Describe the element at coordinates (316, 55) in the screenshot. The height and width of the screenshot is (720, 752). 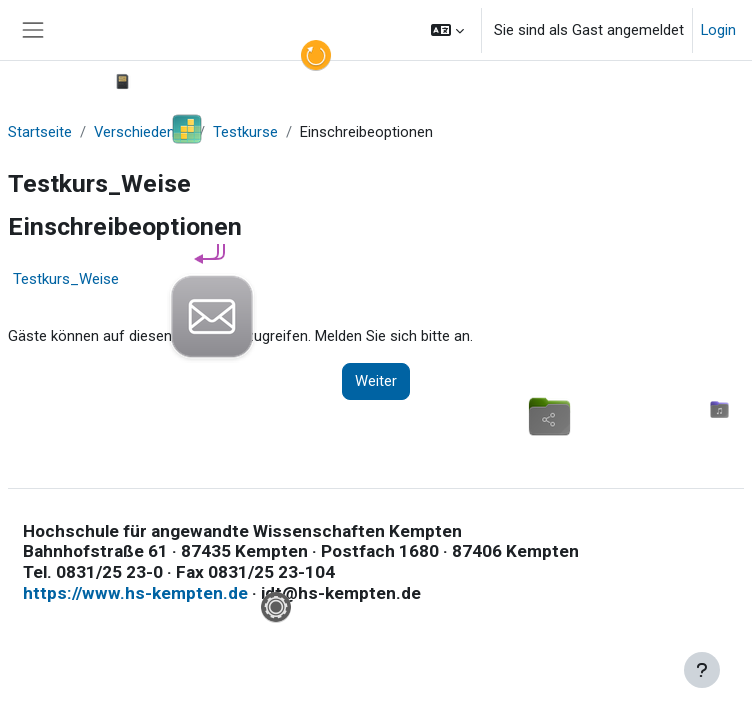
I see `reboot or restart the system` at that location.